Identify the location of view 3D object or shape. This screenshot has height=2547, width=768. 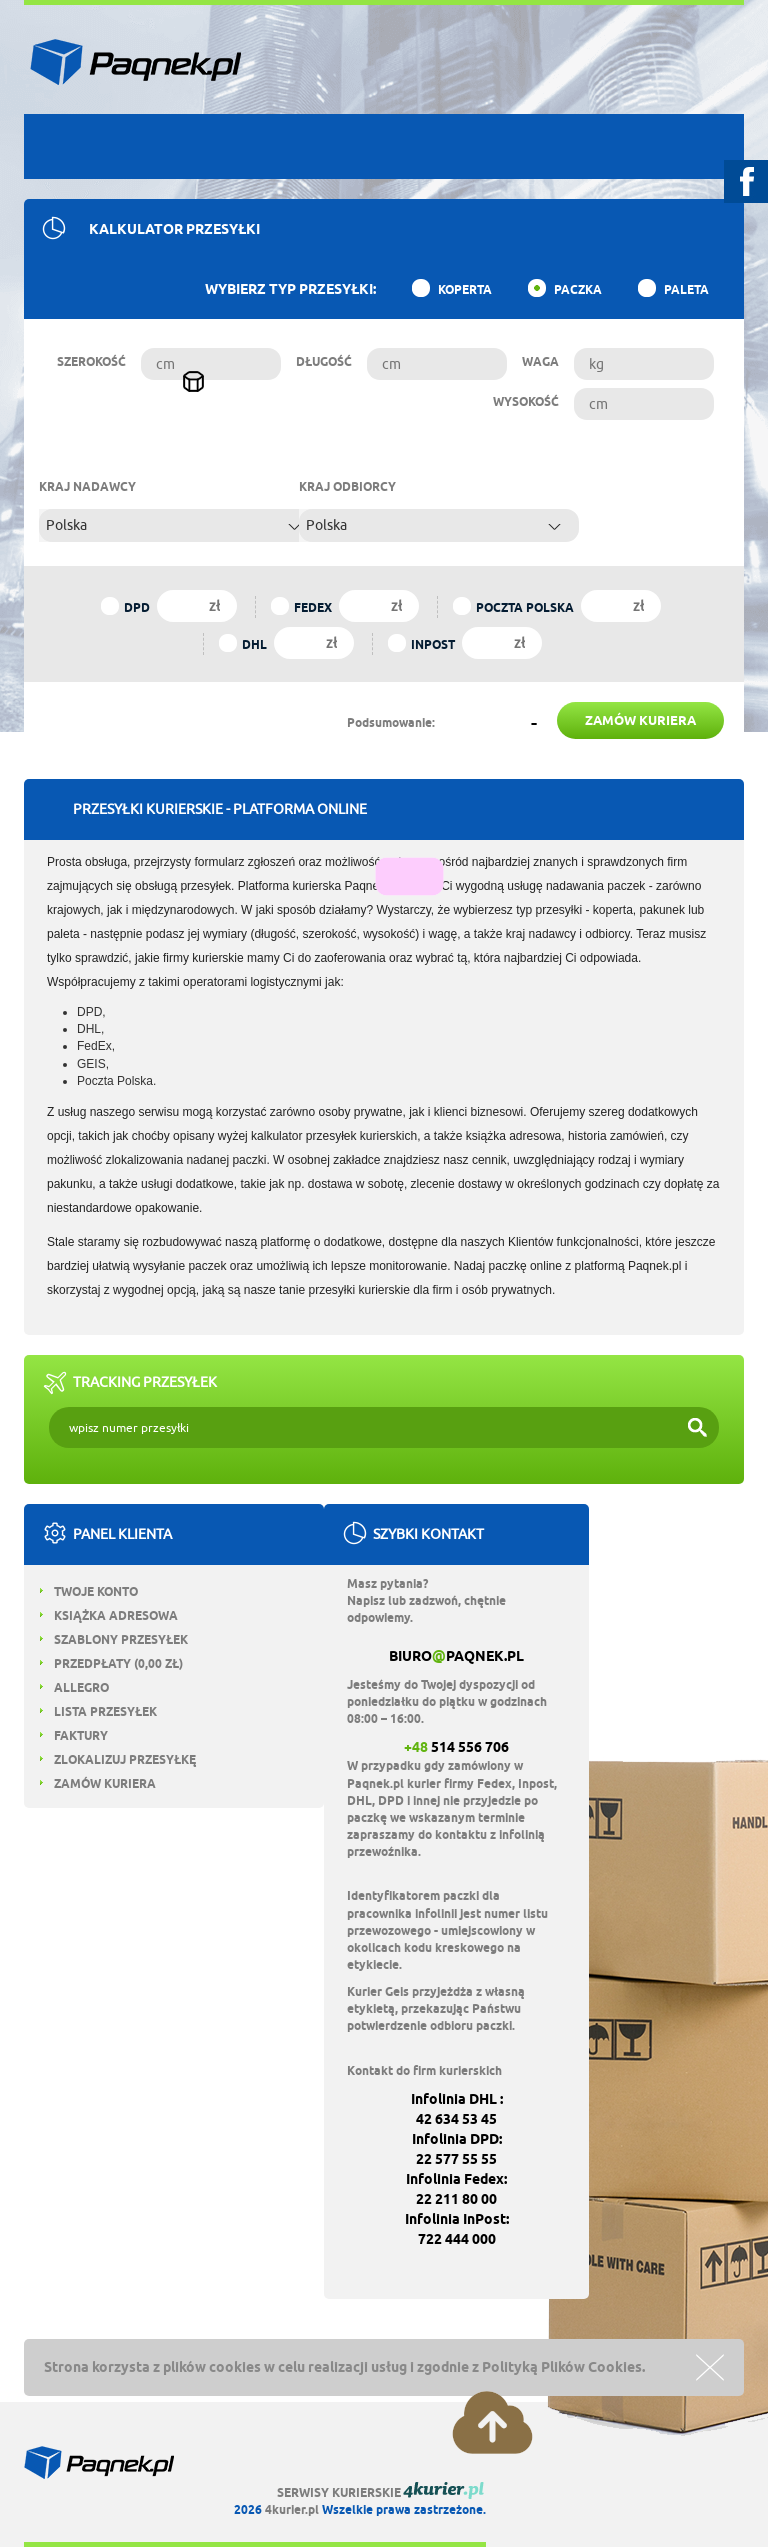
(193, 381).